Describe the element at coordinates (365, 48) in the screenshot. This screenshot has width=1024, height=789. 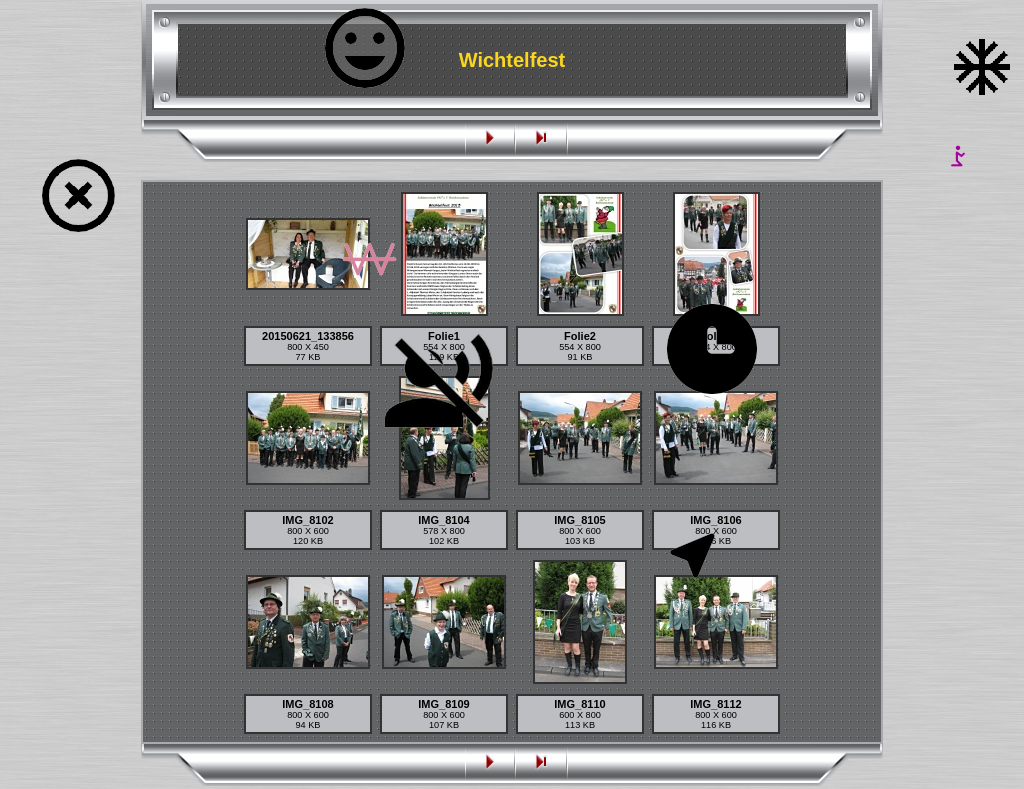
I see `tag people in a photo` at that location.